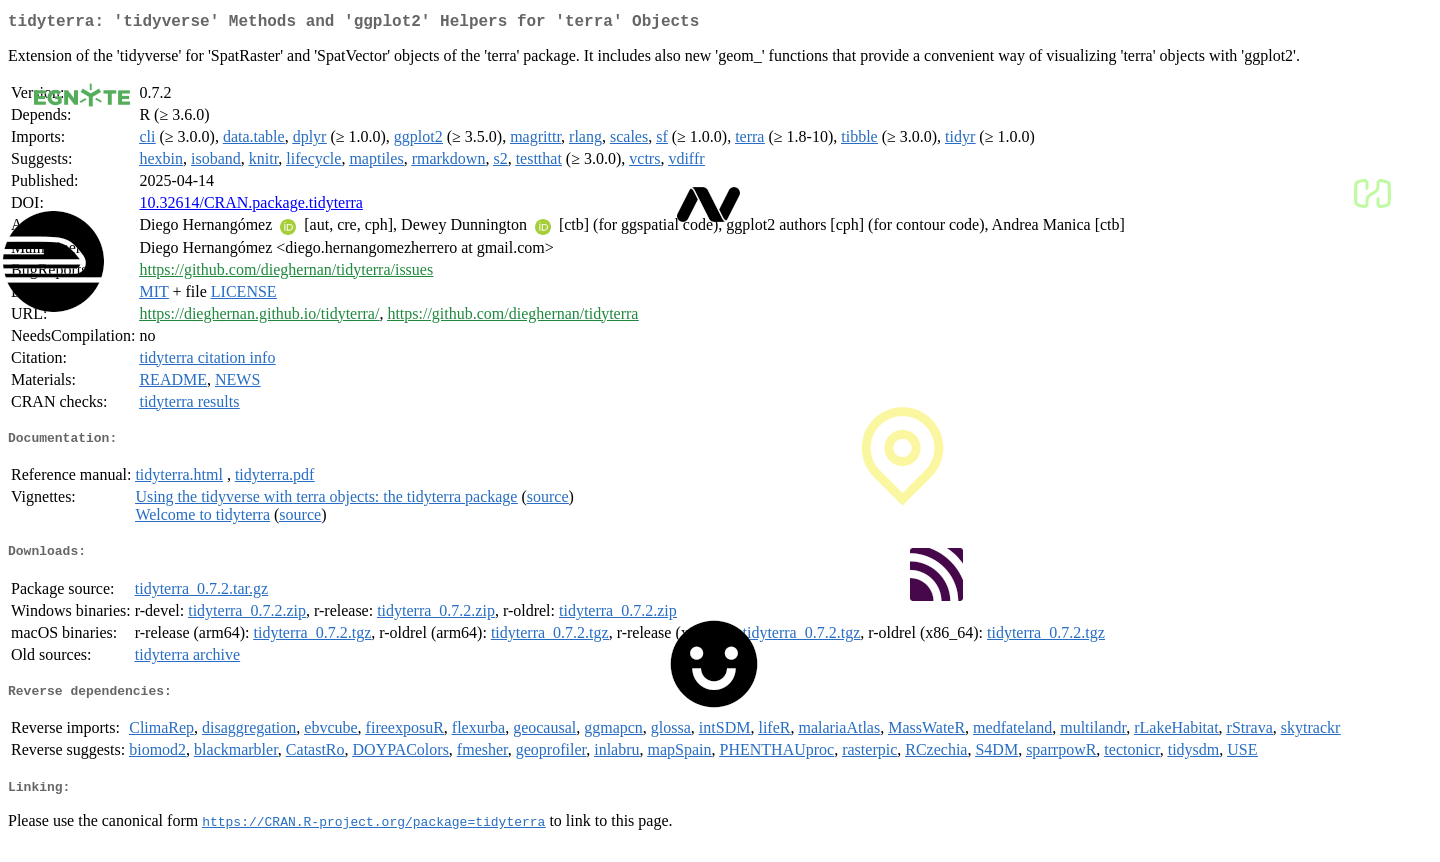 The height and width of the screenshot is (862, 1440). What do you see at coordinates (82, 95) in the screenshot?
I see `open egnyte cloud storage app` at bounding box center [82, 95].